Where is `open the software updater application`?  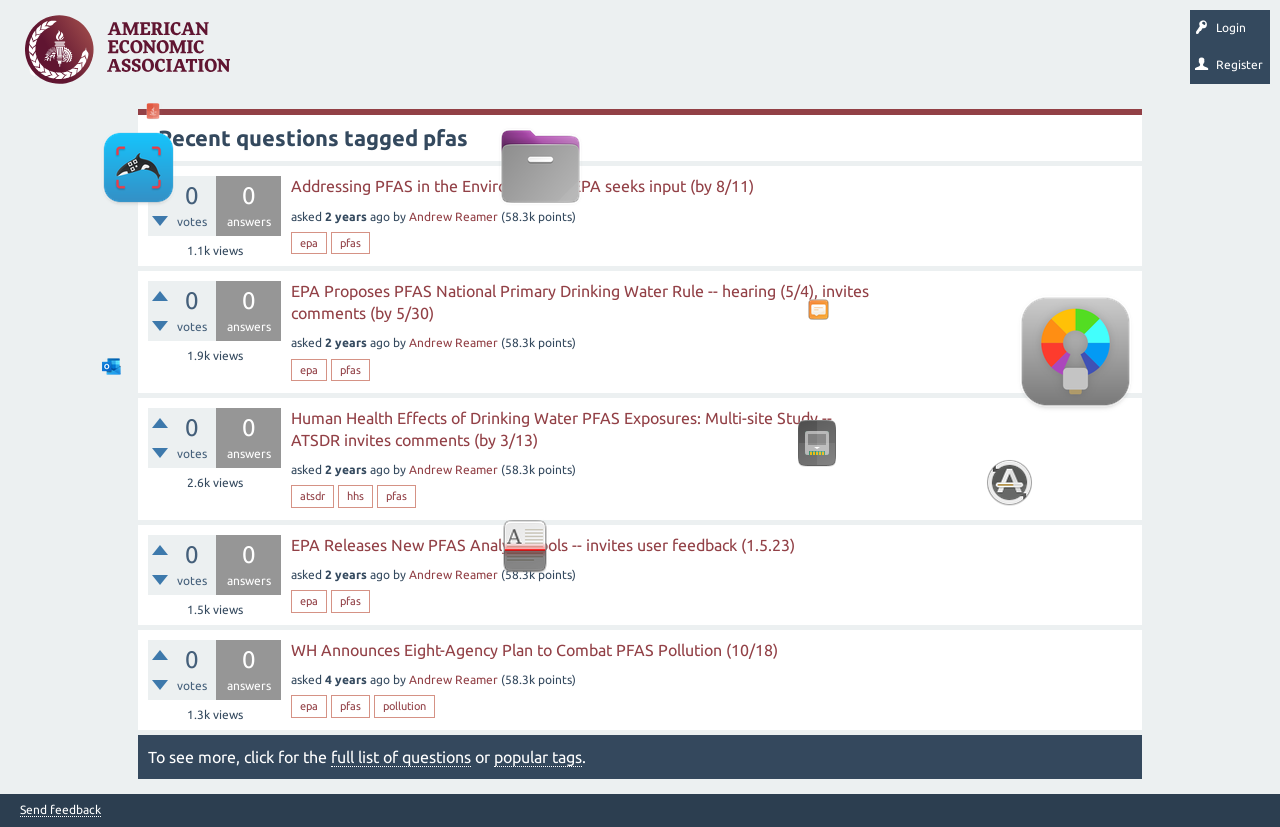
open the software updater application is located at coordinates (1009, 482).